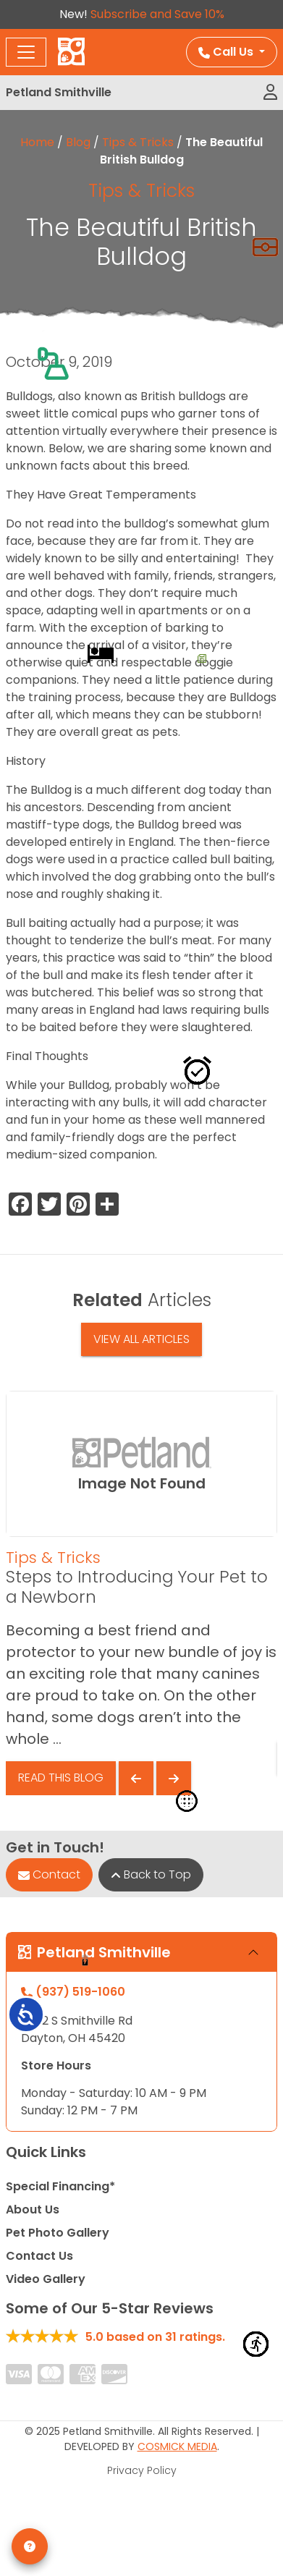 This screenshot has height=2576, width=283. Describe the element at coordinates (53, 364) in the screenshot. I see `toggle wall lamp or sconce lighting` at that location.